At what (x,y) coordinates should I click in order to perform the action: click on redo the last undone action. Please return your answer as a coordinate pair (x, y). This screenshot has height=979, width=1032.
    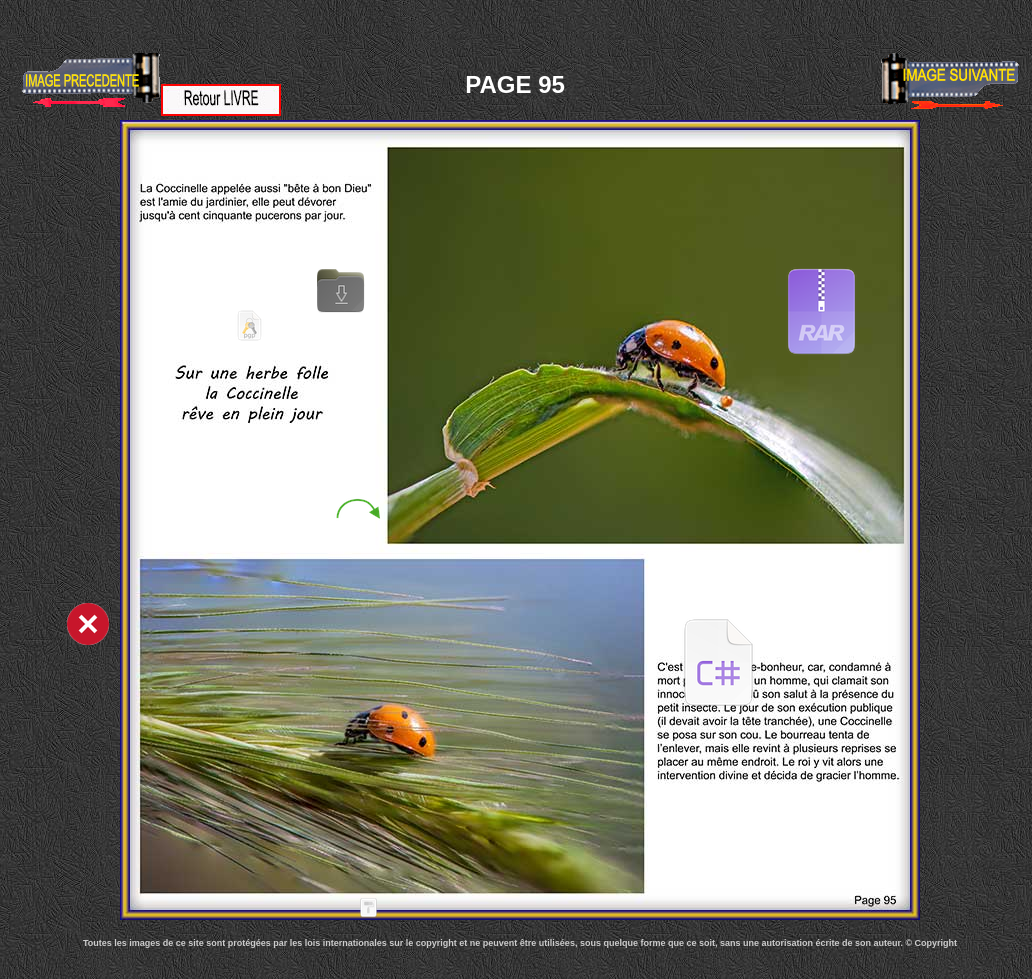
    Looking at the image, I should click on (358, 508).